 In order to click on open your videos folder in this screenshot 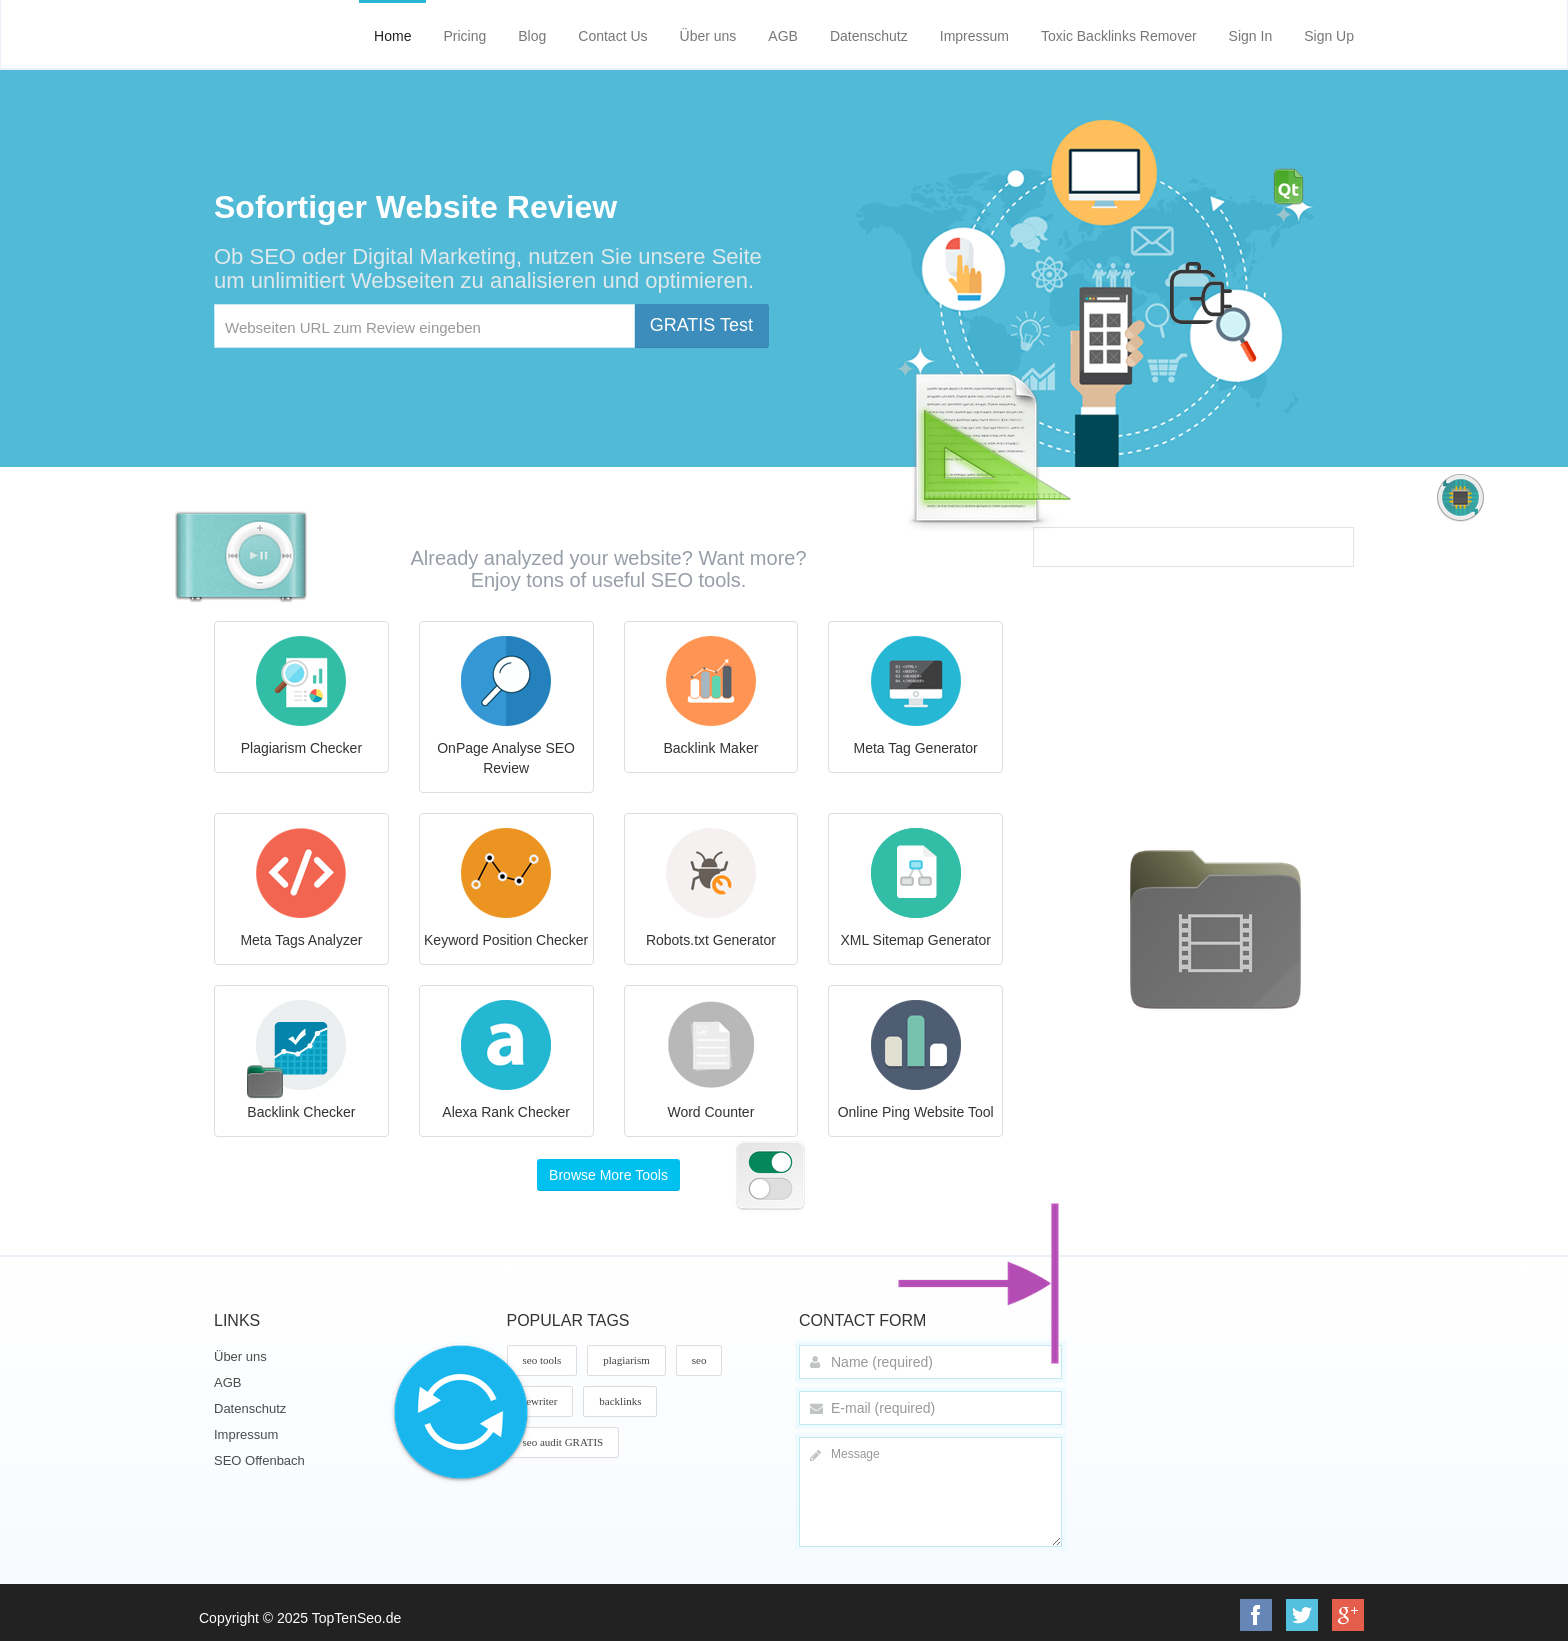, I will do `click(1215, 929)`.